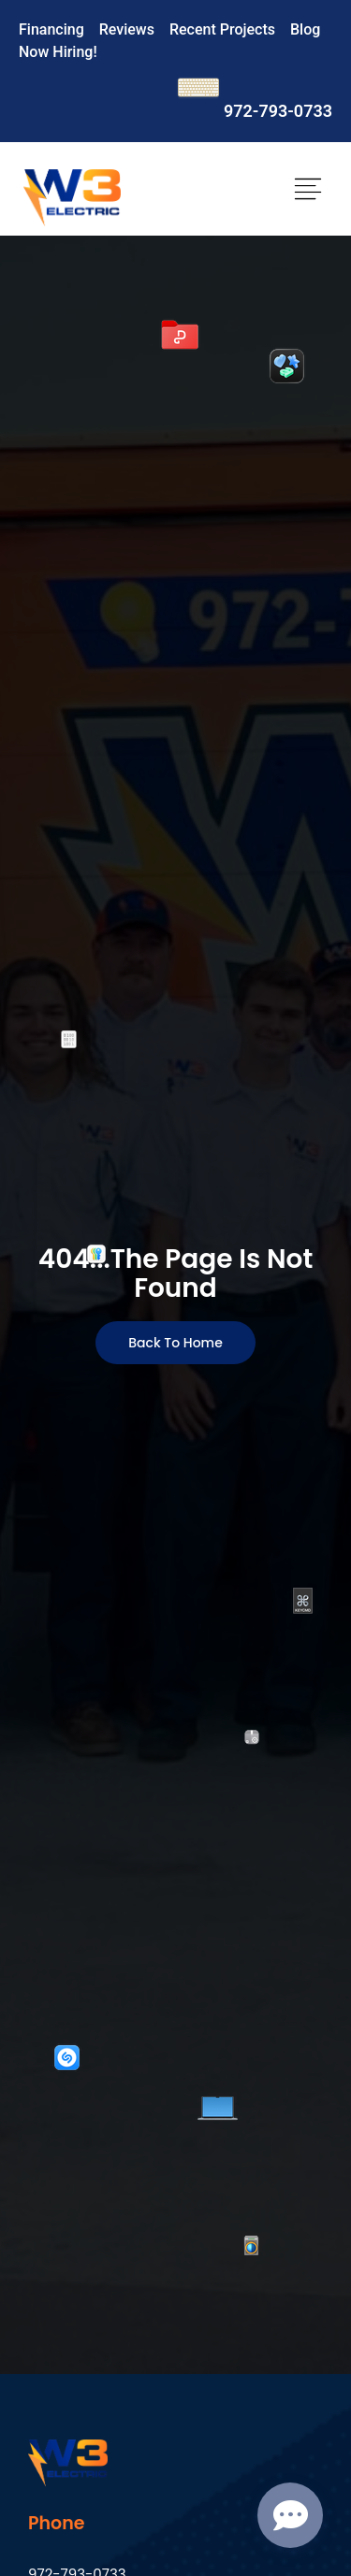 The image size is (351, 2576). I want to click on represents a MacBook Air 15" device in system settings, so click(217, 2106).